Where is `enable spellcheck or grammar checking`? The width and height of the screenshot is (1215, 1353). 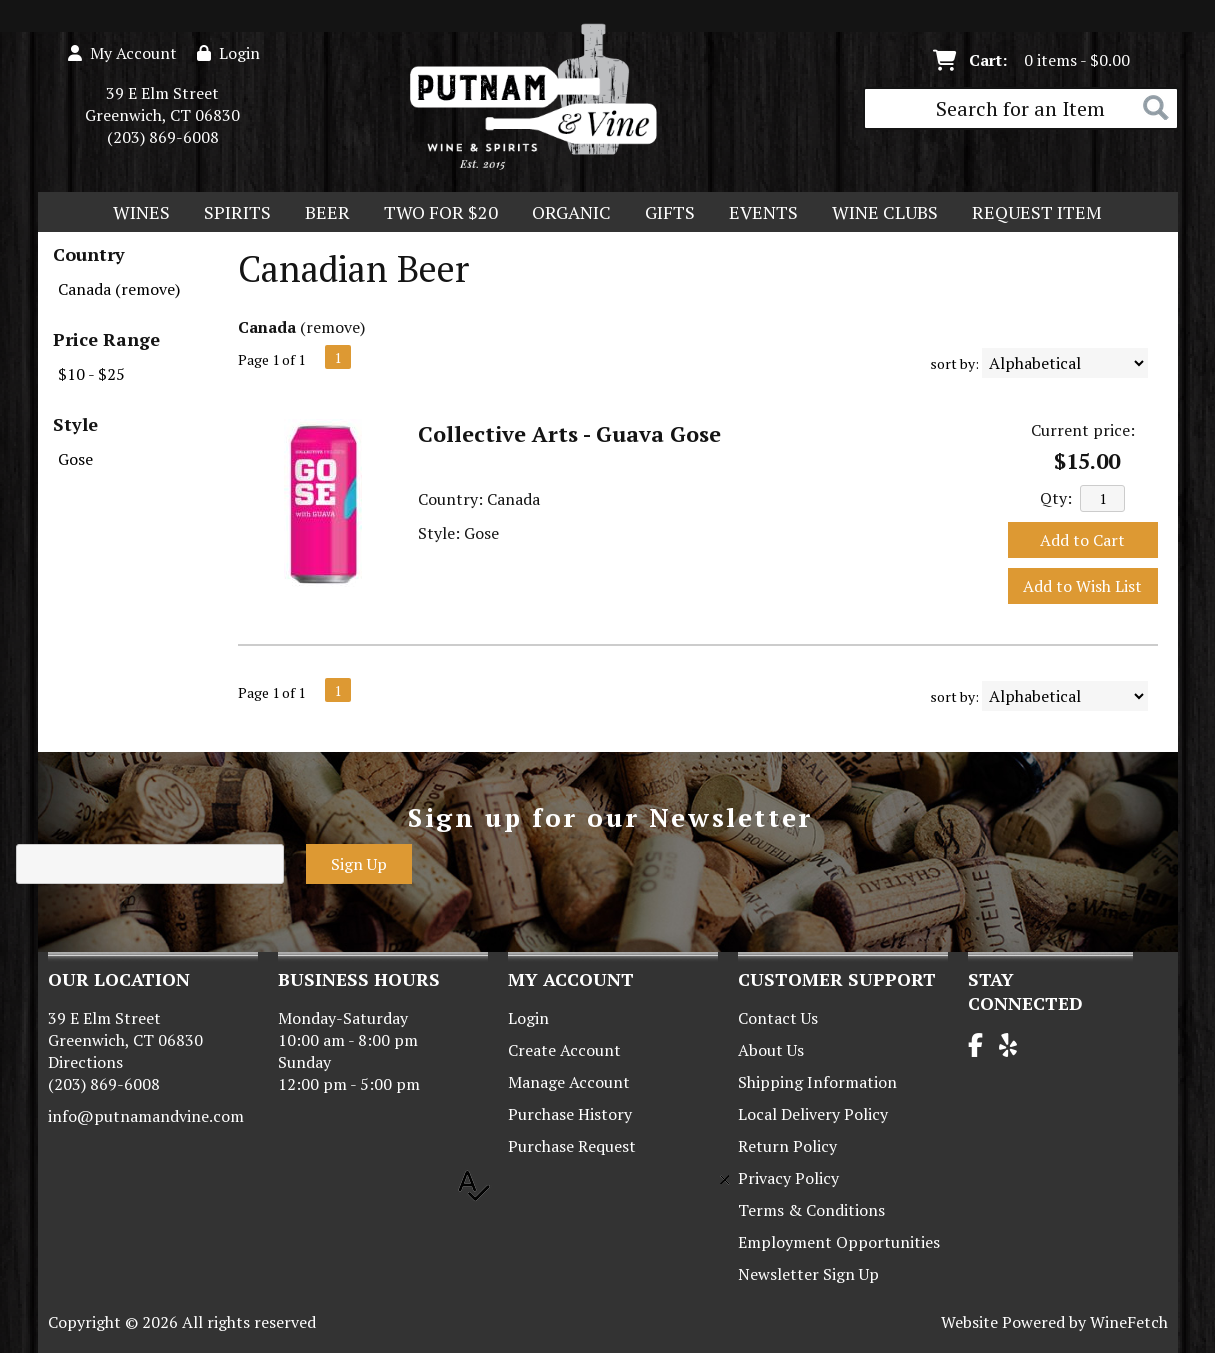
enable spellcheck or grammar checking is located at coordinates (473, 1185).